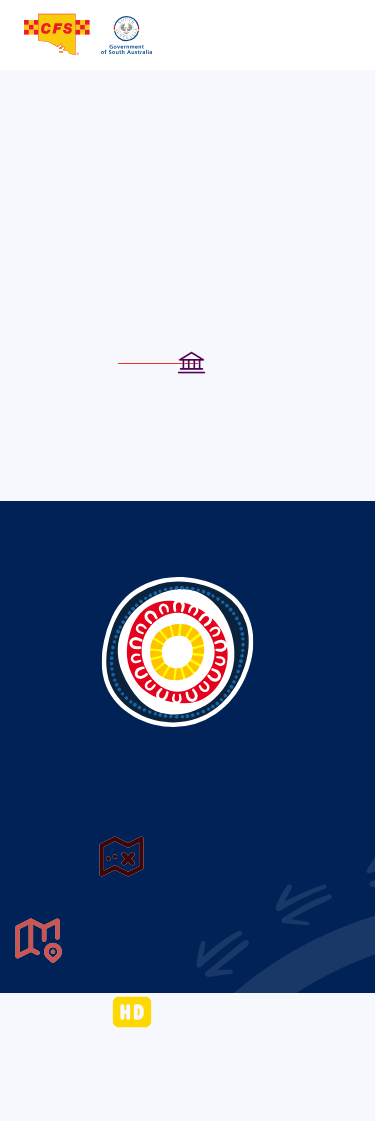  What do you see at coordinates (37, 938) in the screenshot?
I see `view map or navigation` at bounding box center [37, 938].